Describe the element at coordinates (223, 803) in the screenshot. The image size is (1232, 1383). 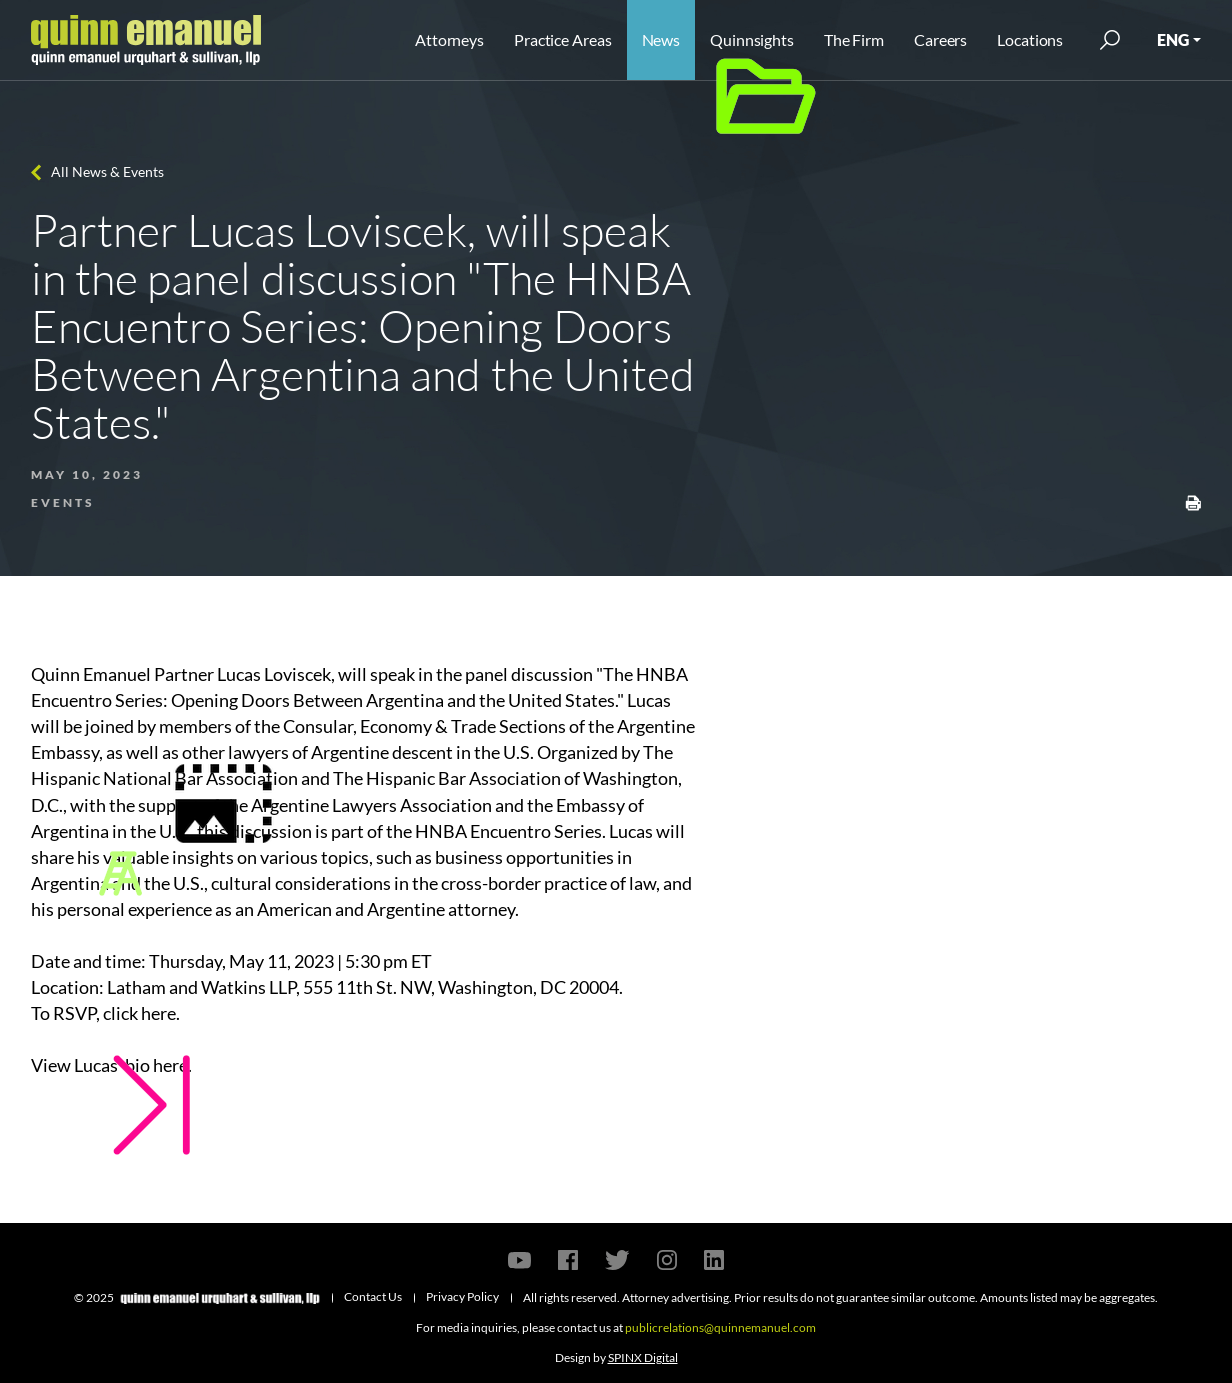
I see `resize image to large format` at that location.